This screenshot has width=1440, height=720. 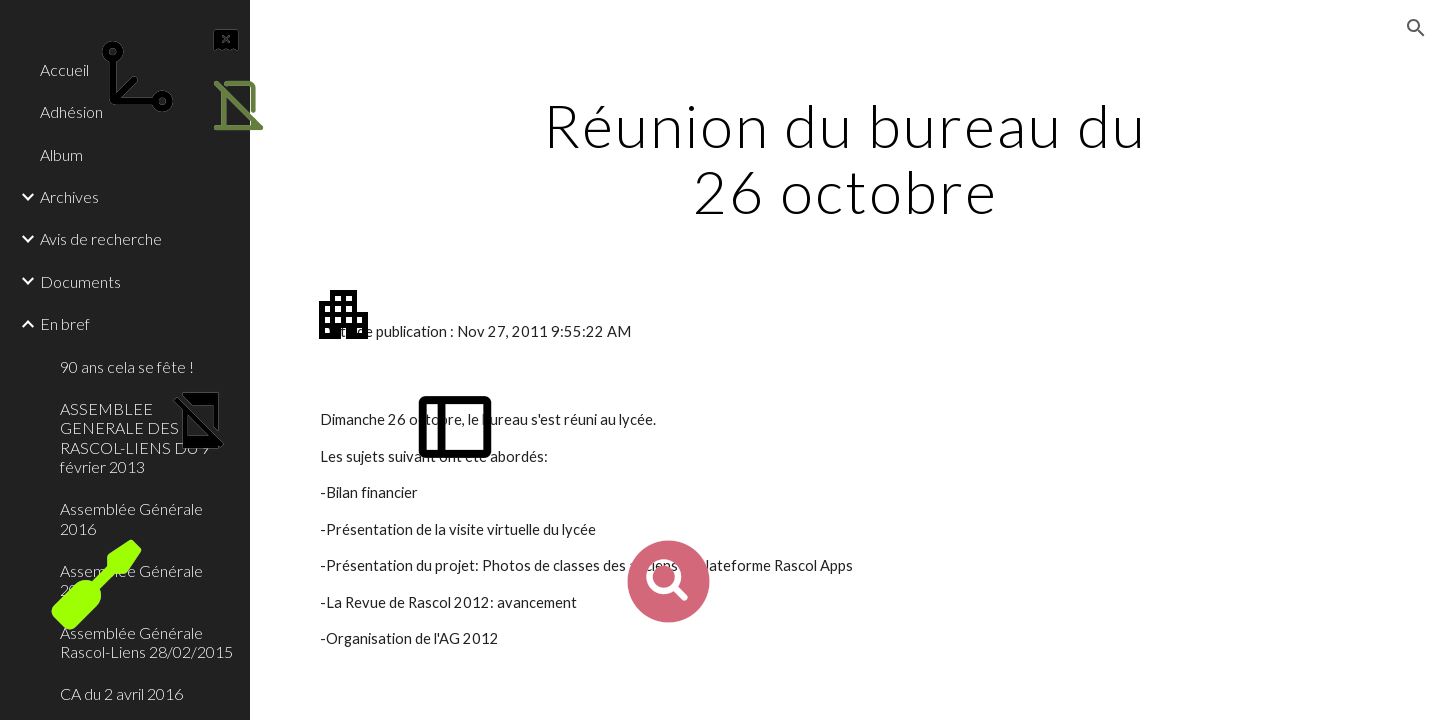 What do you see at coordinates (668, 581) in the screenshot?
I see `tap to search` at bounding box center [668, 581].